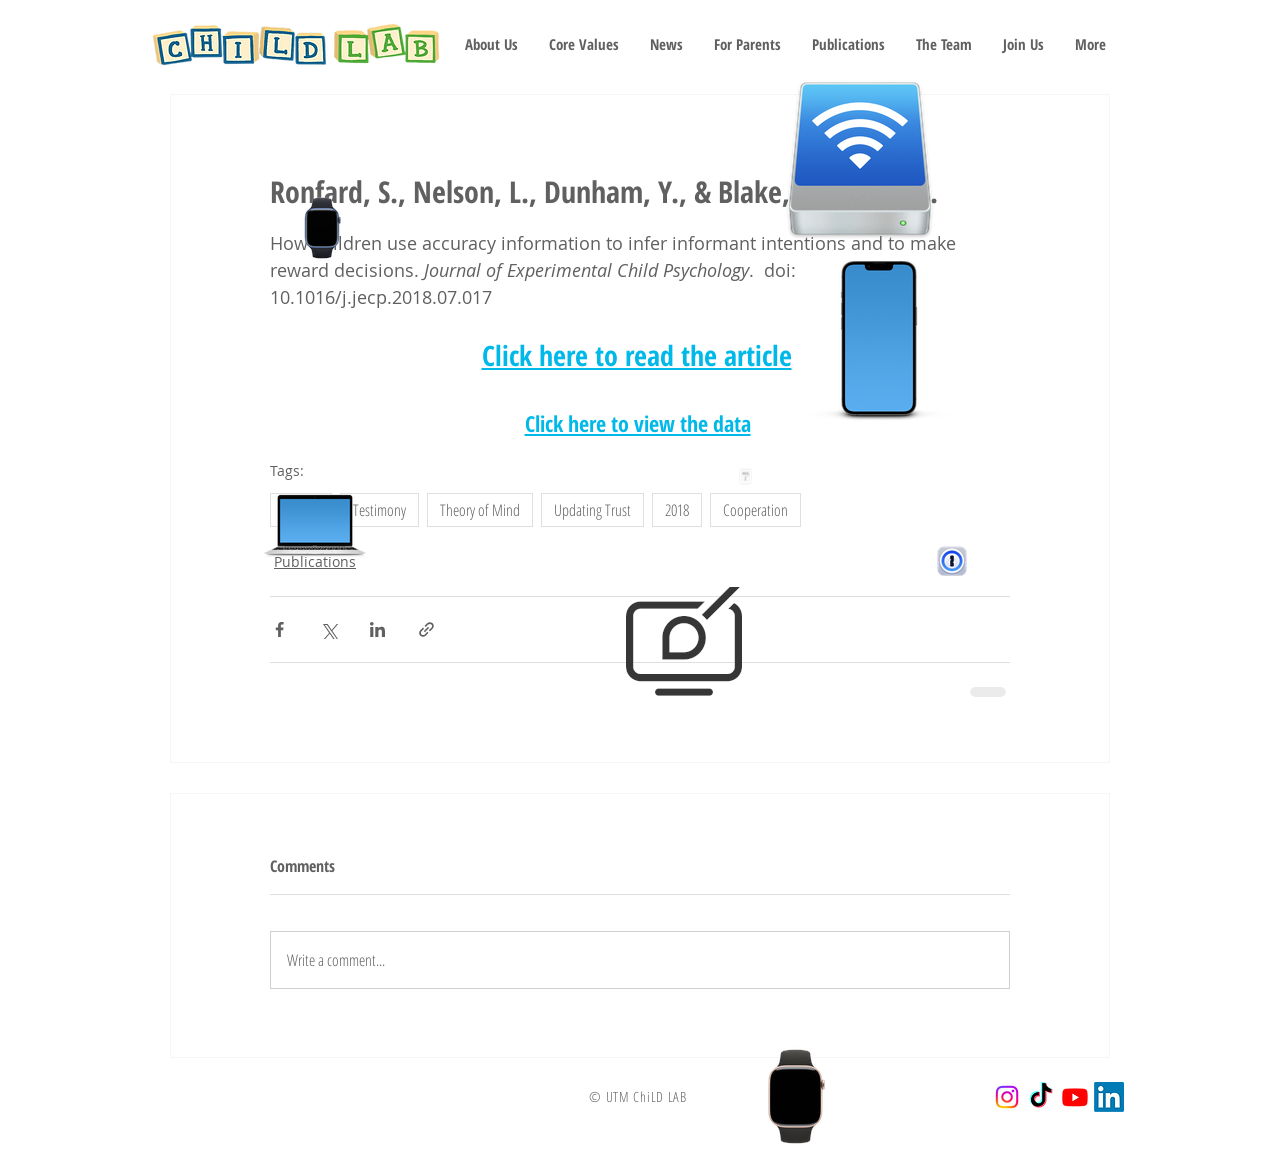 The width and height of the screenshot is (1280, 1166). What do you see at coordinates (322, 228) in the screenshot?
I see `apple watch series 8 device icon` at bounding box center [322, 228].